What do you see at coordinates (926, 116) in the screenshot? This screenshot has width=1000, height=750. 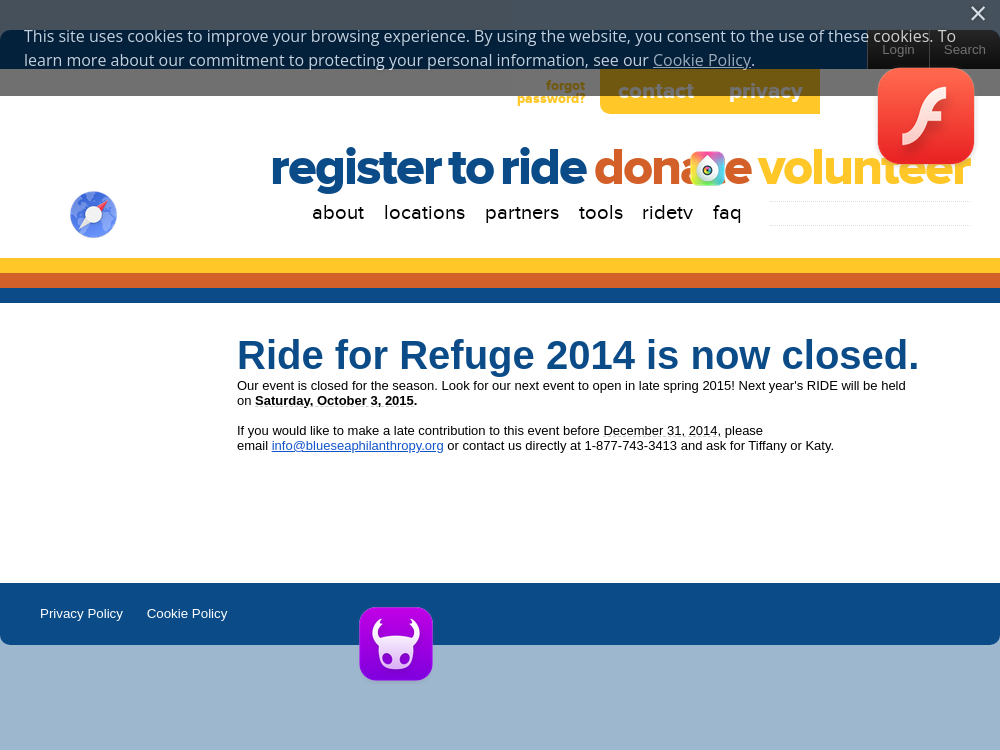 I see `open Adobe Flash Player` at bounding box center [926, 116].